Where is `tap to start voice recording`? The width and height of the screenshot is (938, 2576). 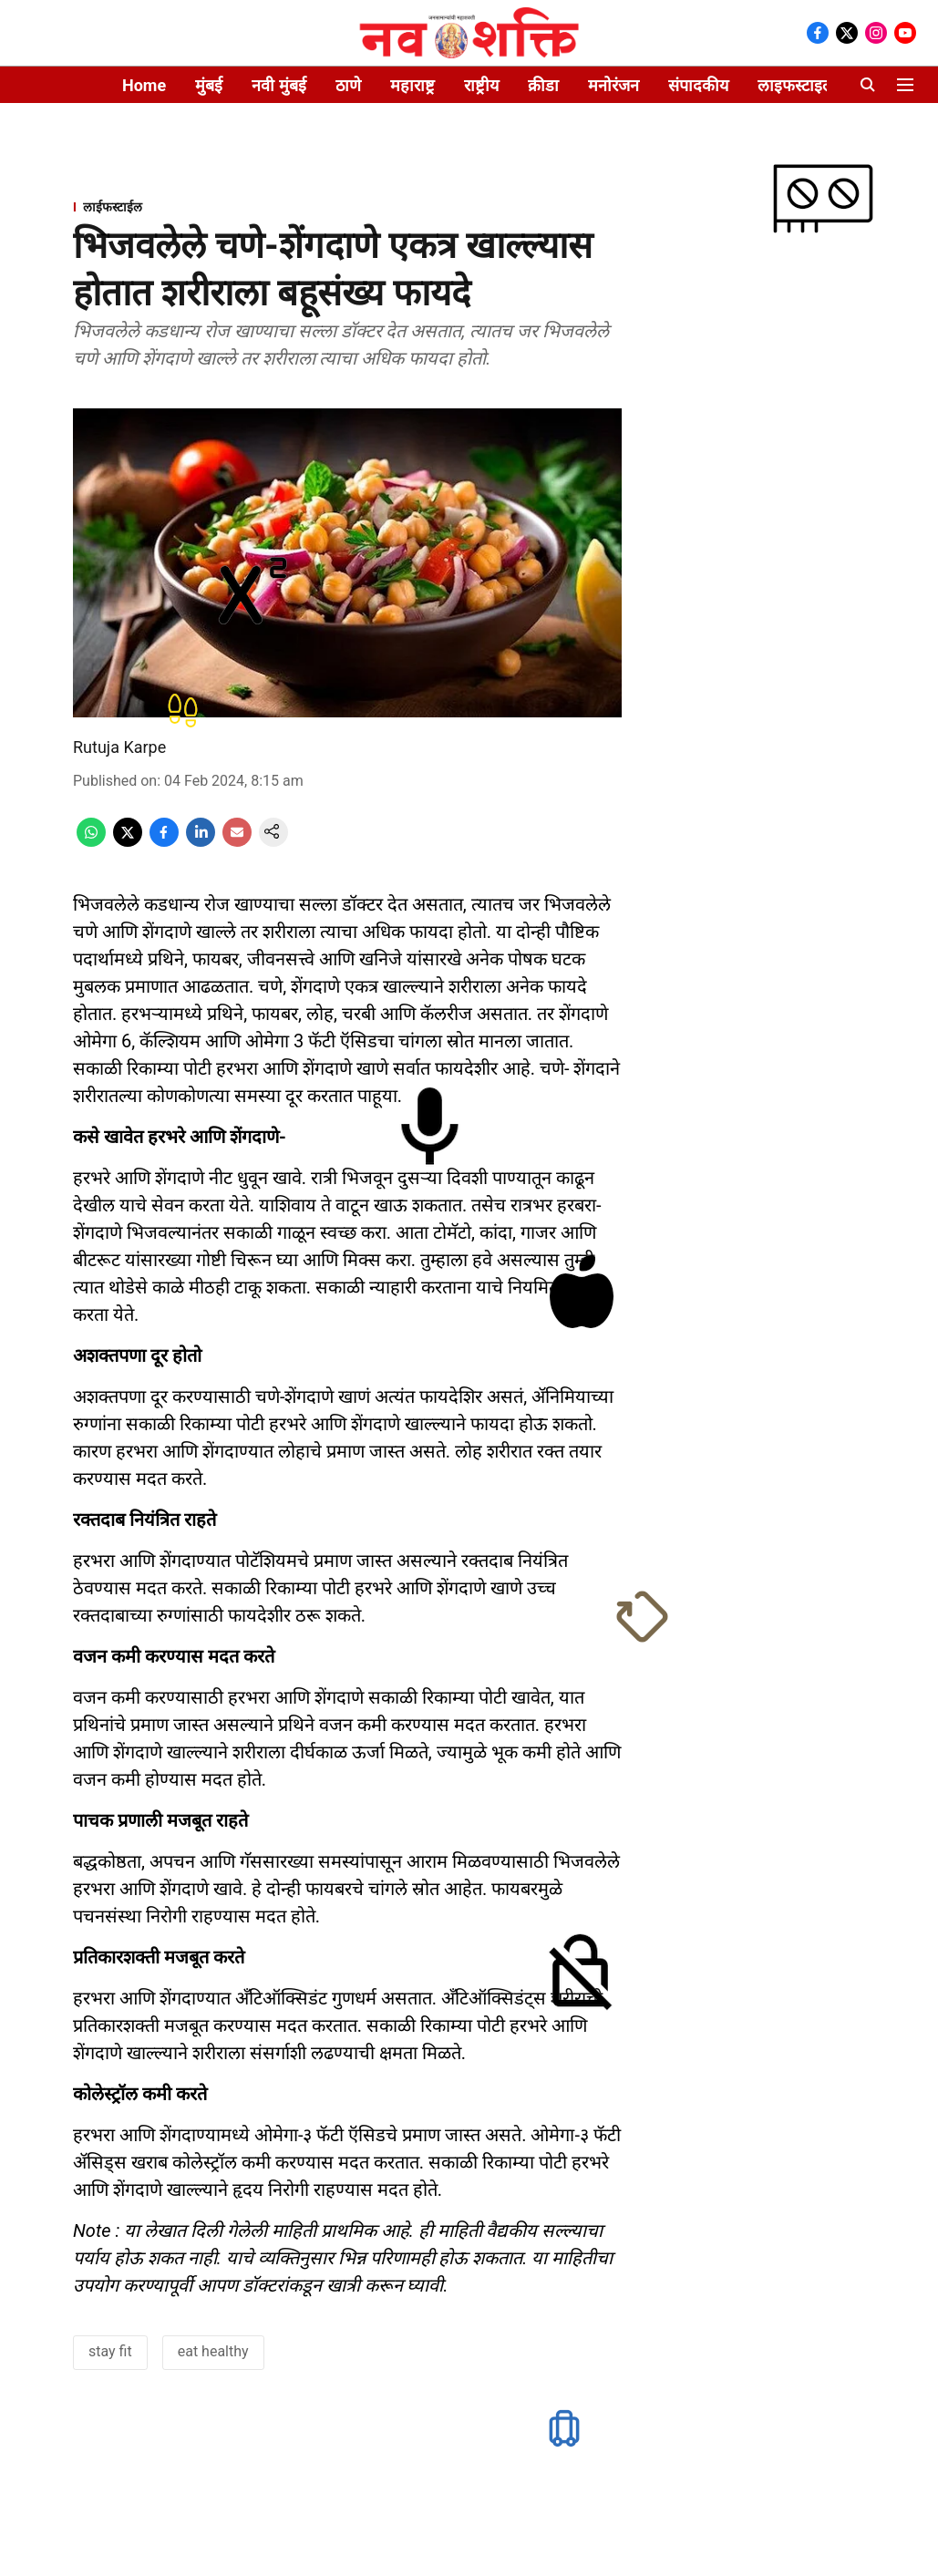
tap to start voice recording is located at coordinates (429, 1128).